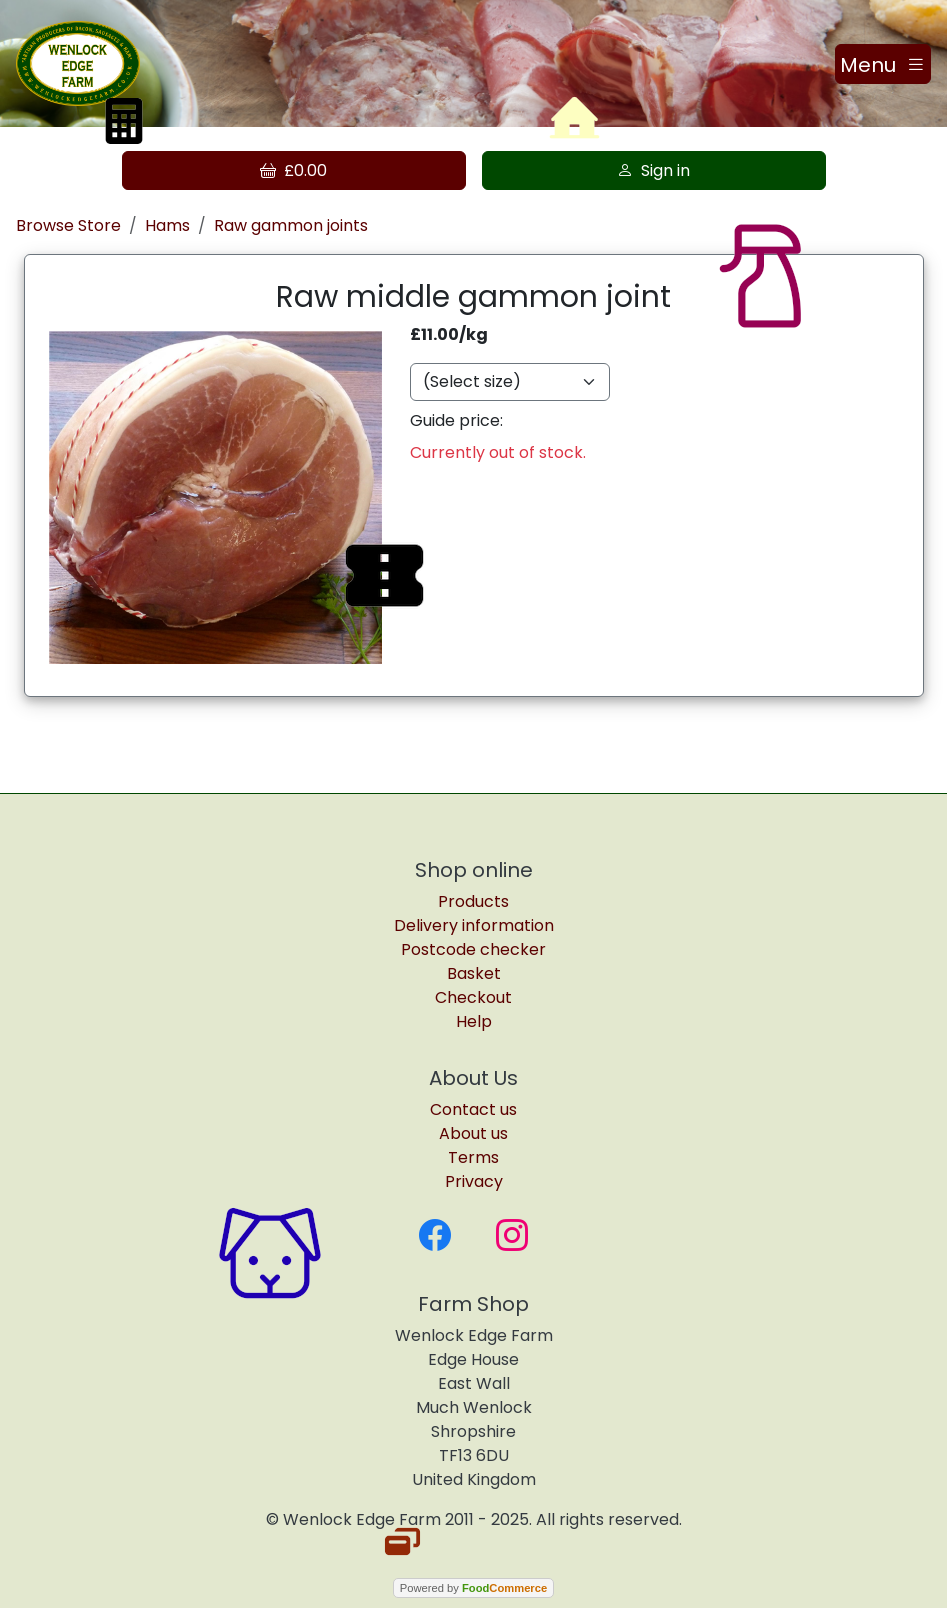  Describe the element at coordinates (402, 1541) in the screenshot. I see `restore window to previous size` at that location.